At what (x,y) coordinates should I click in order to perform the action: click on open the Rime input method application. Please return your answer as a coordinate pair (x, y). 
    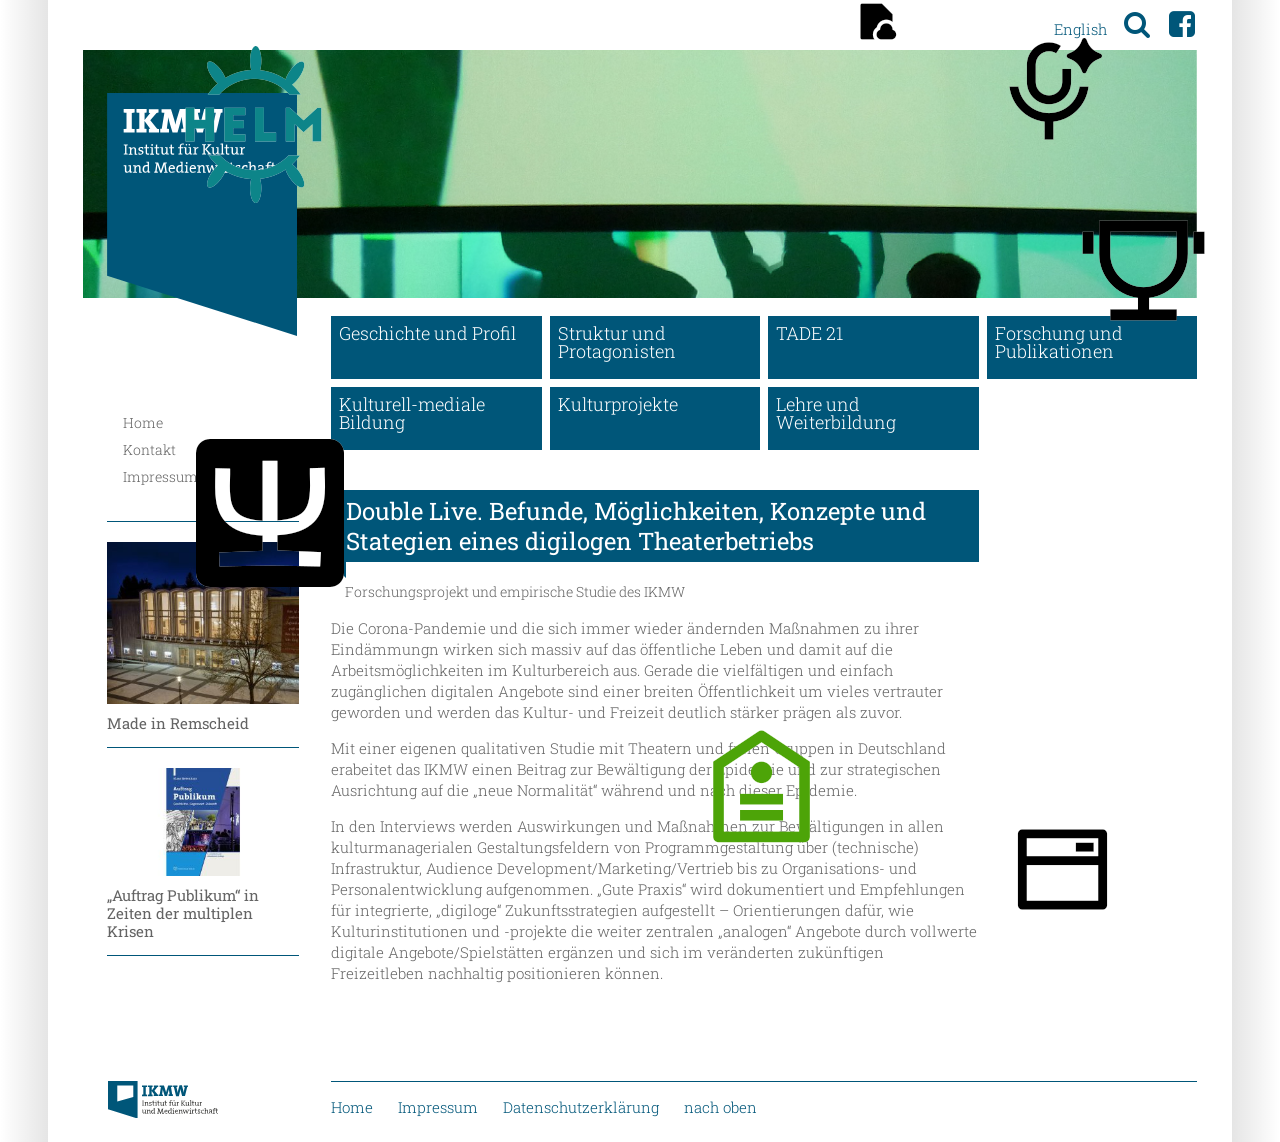
    Looking at the image, I should click on (270, 513).